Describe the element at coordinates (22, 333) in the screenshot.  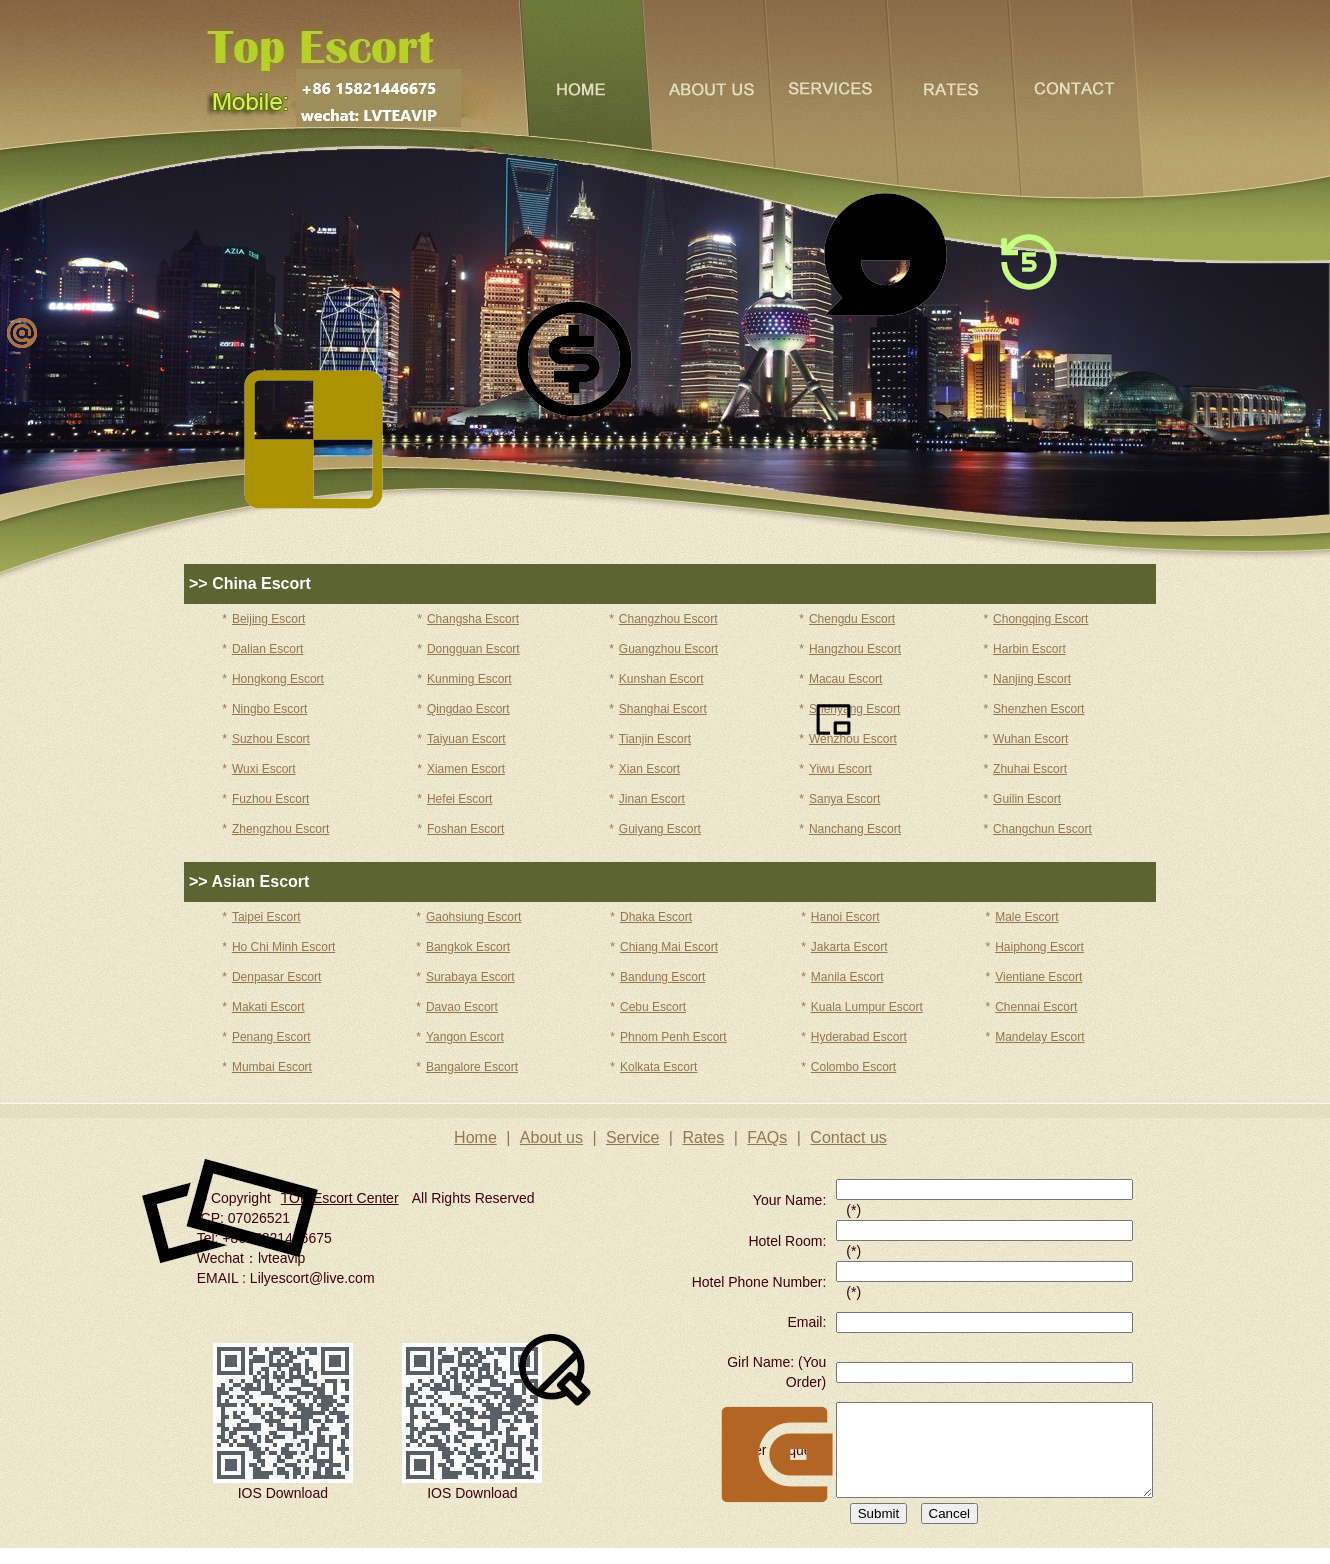
I see `compose a new email` at that location.